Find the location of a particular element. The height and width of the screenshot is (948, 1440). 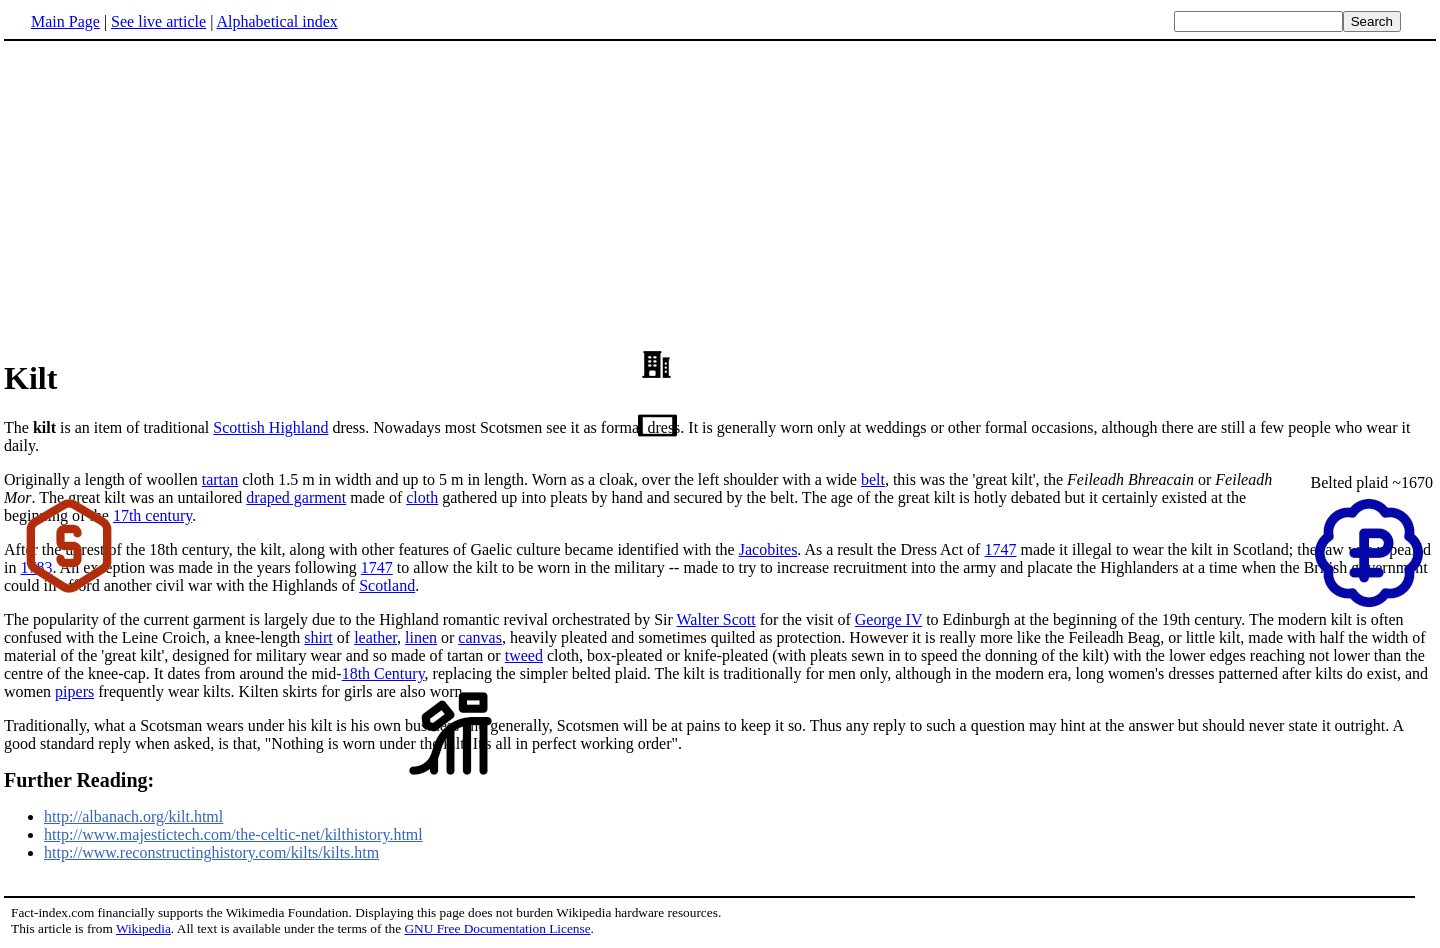

indicates a service or system status is located at coordinates (69, 546).